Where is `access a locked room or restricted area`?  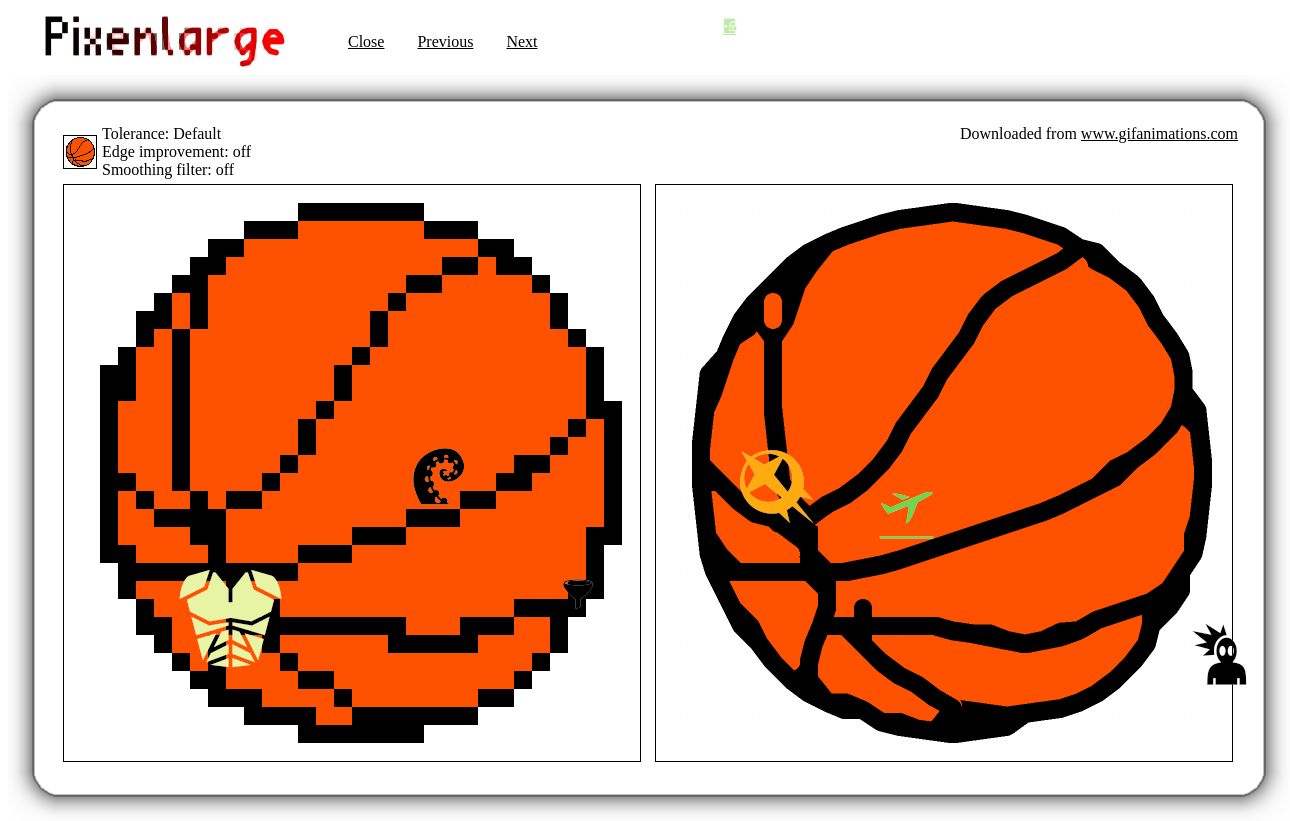
access a locked room or restricted area is located at coordinates (729, 26).